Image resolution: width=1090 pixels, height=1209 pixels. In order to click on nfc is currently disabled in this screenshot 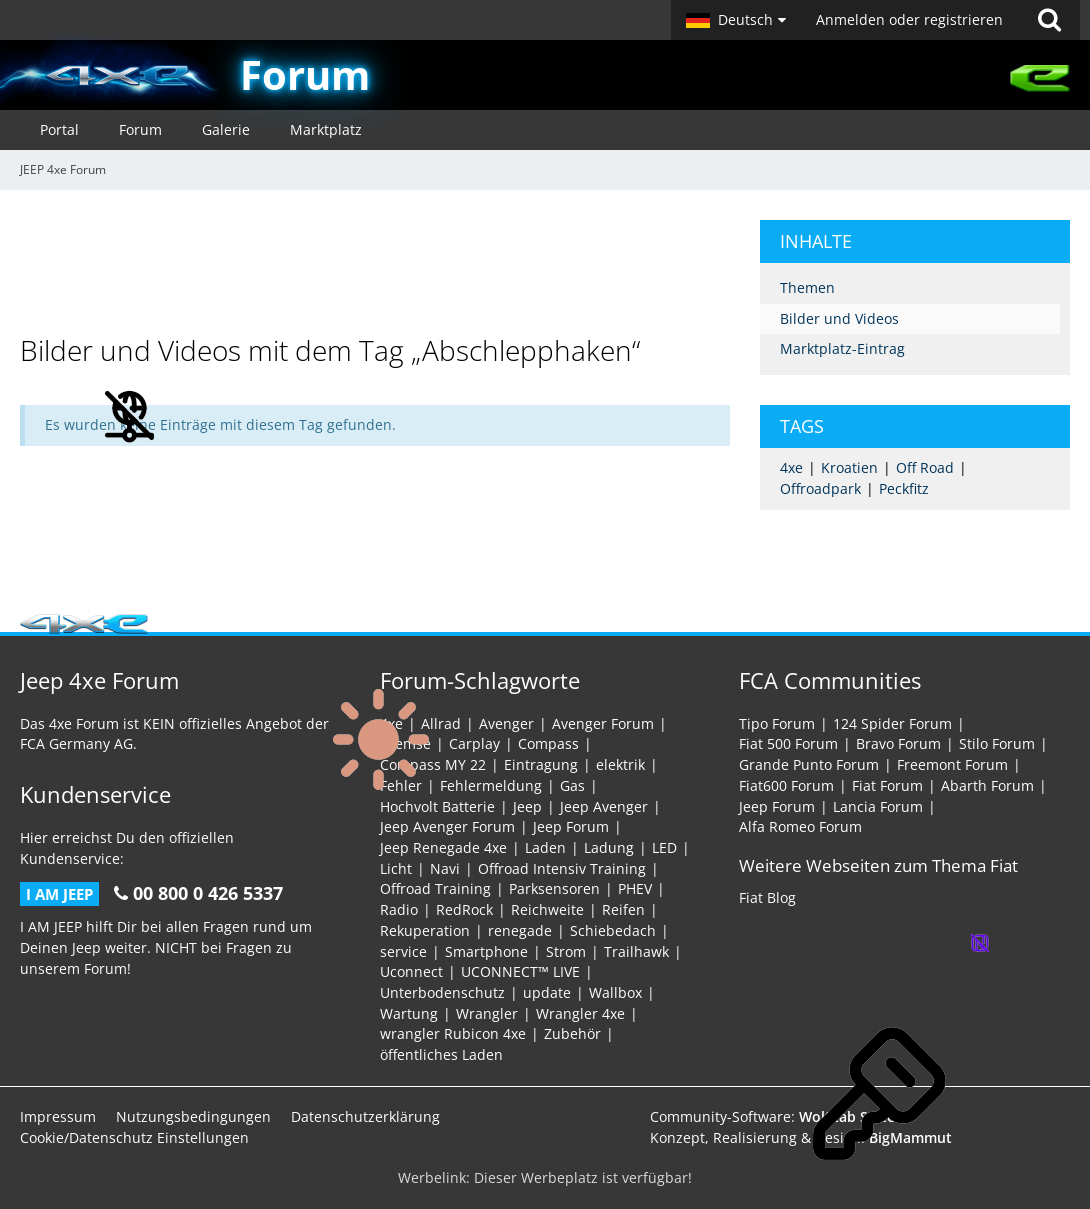, I will do `click(980, 943)`.